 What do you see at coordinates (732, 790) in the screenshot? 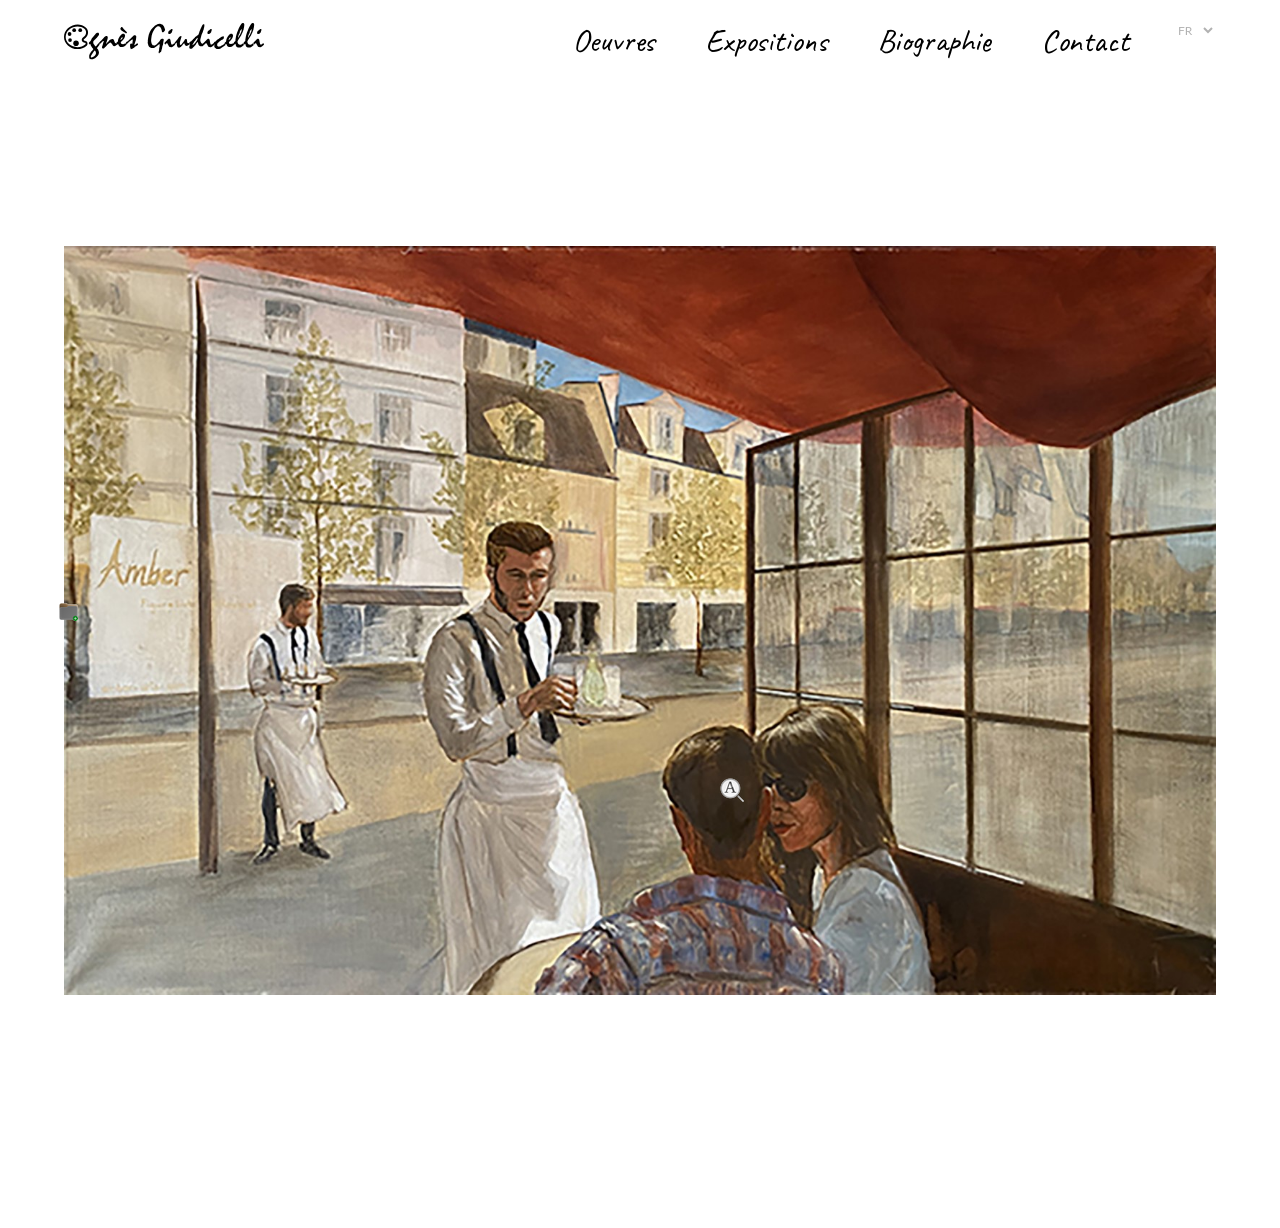
I see `search within emails or messages` at bounding box center [732, 790].